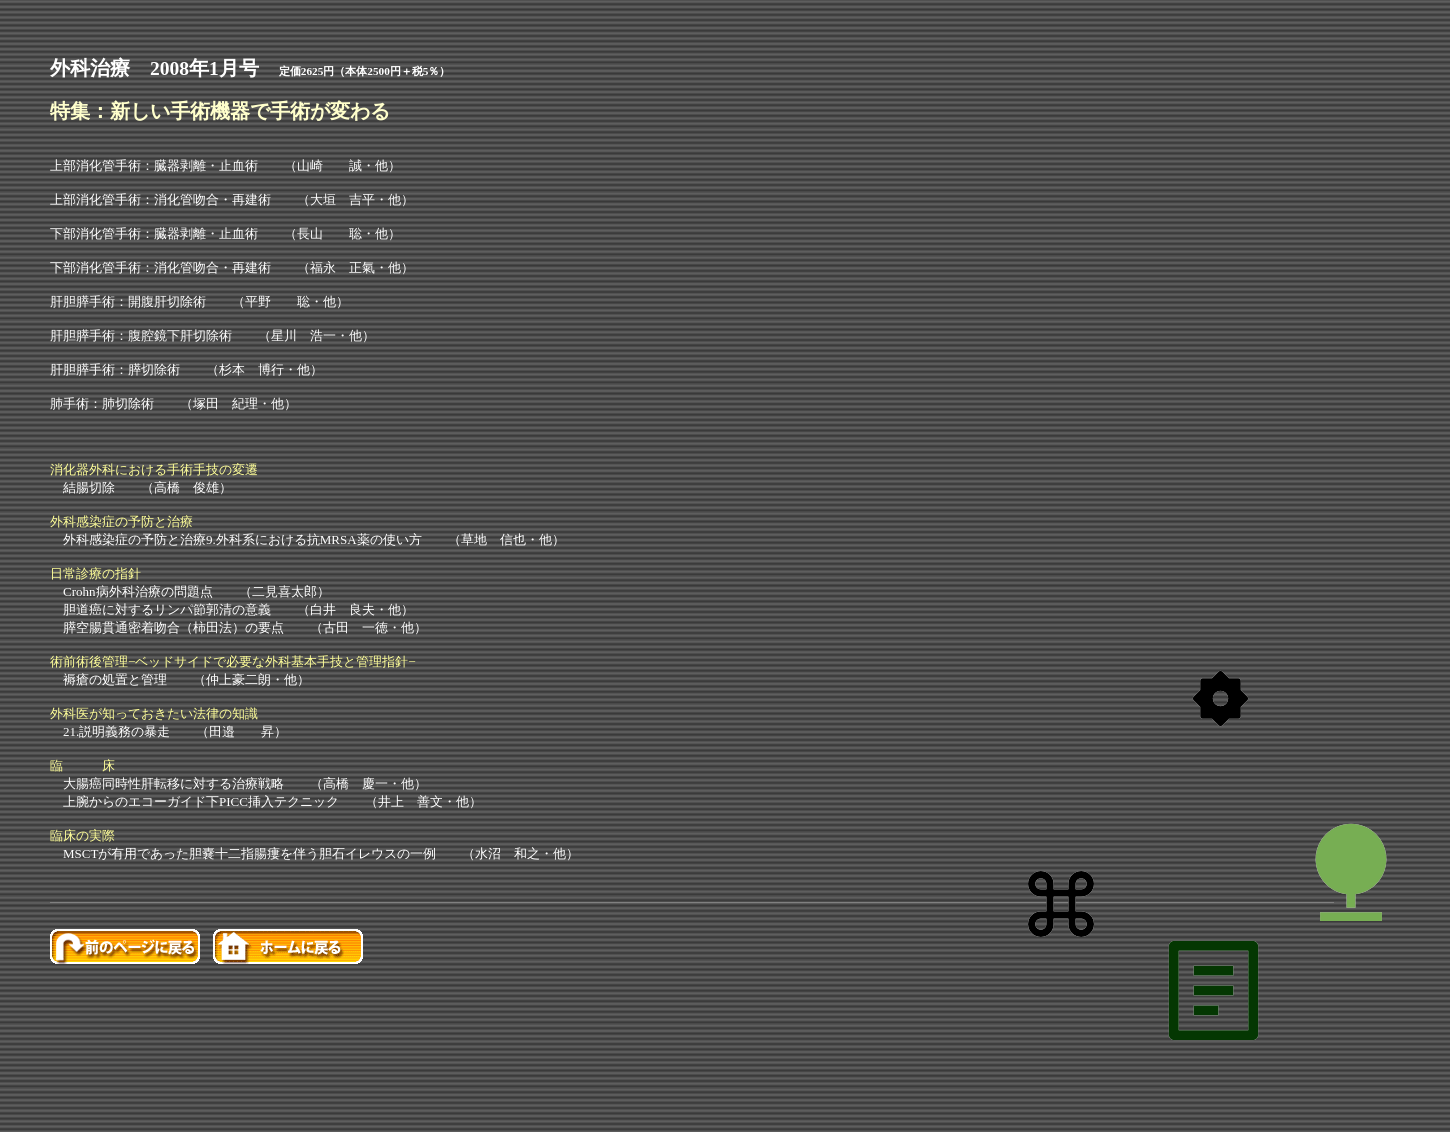 This screenshot has height=1132, width=1450. I want to click on access settings or preferences, so click(1220, 698).